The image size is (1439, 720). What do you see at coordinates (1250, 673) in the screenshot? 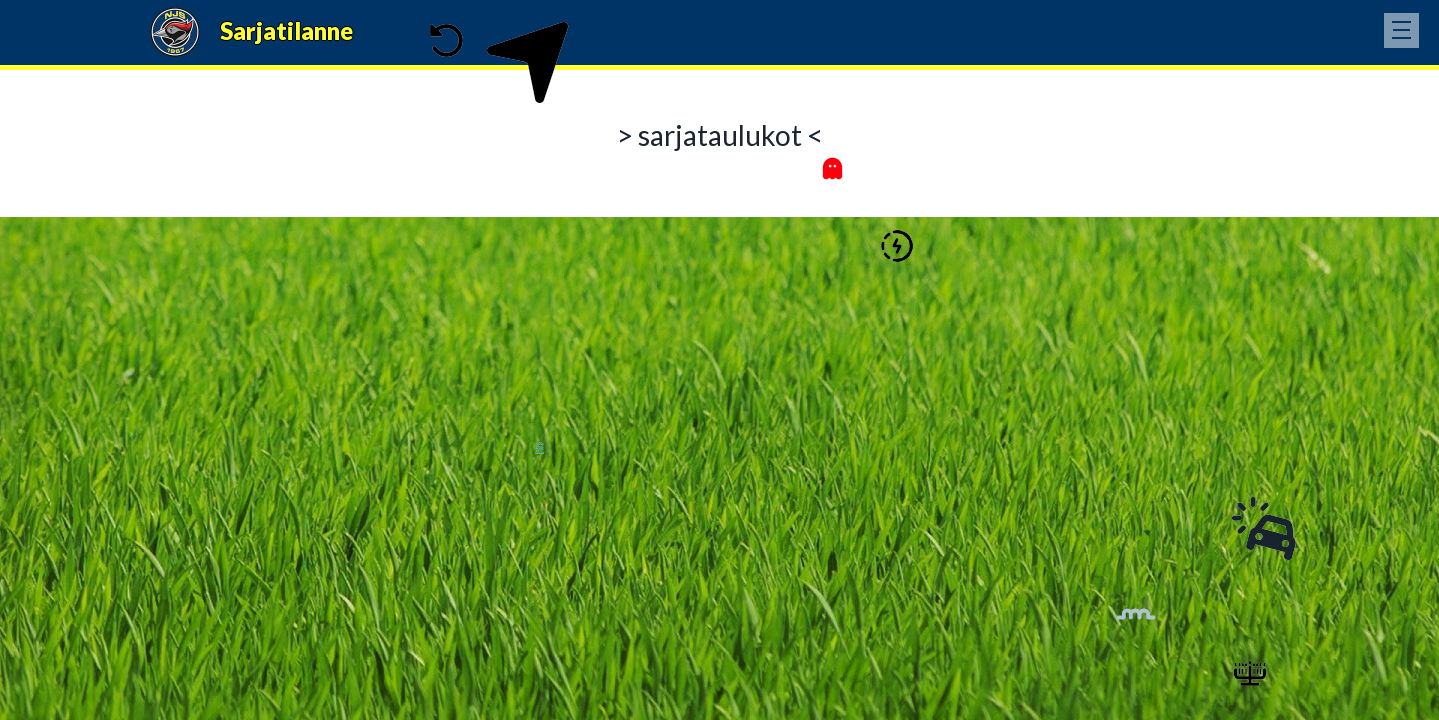
I see `indicates Hanukkah-related content or events` at bounding box center [1250, 673].